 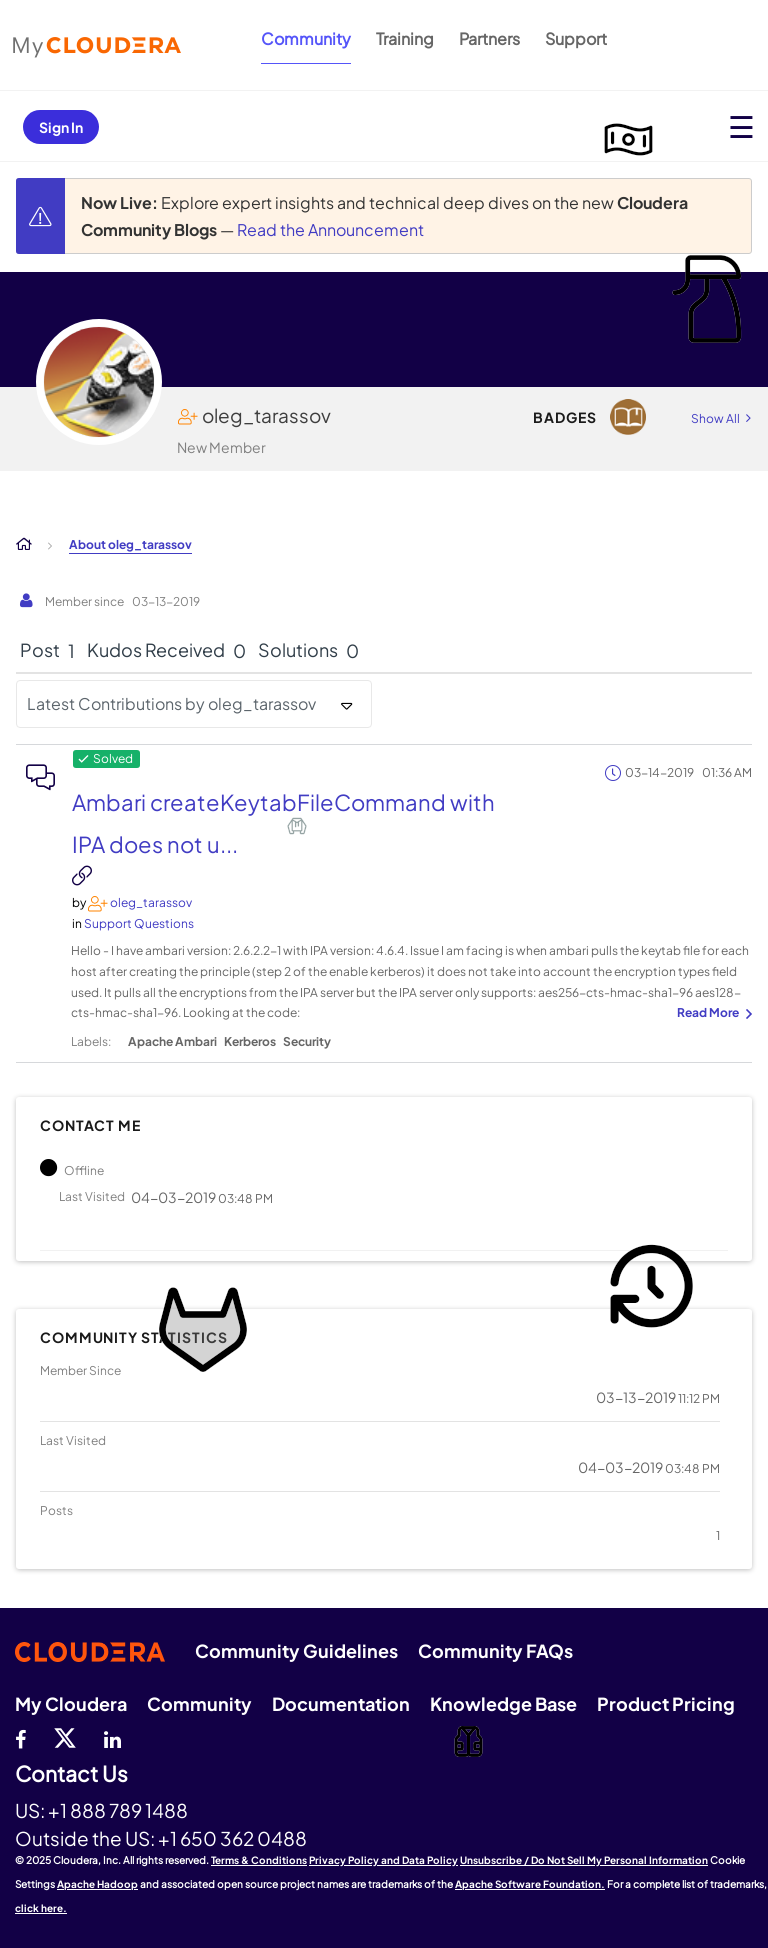 I want to click on open gitlab repository, so click(x=203, y=1328).